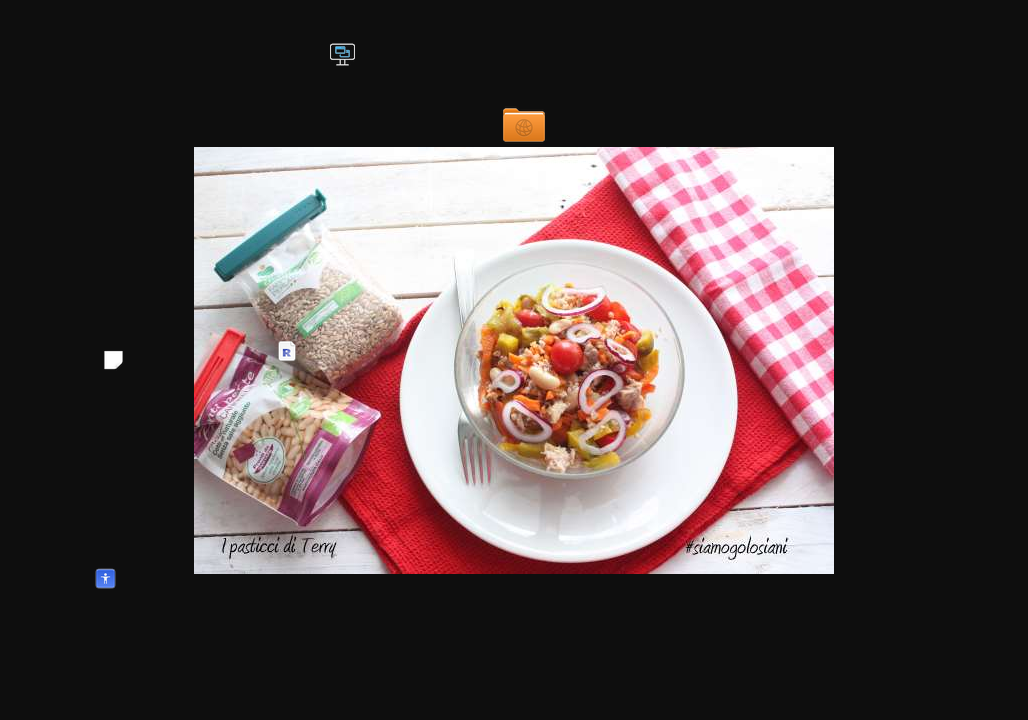 This screenshot has height=720, width=1028. What do you see at coordinates (287, 351) in the screenshot?
I see `an R programming language source file` at bounding box center [287, 351].